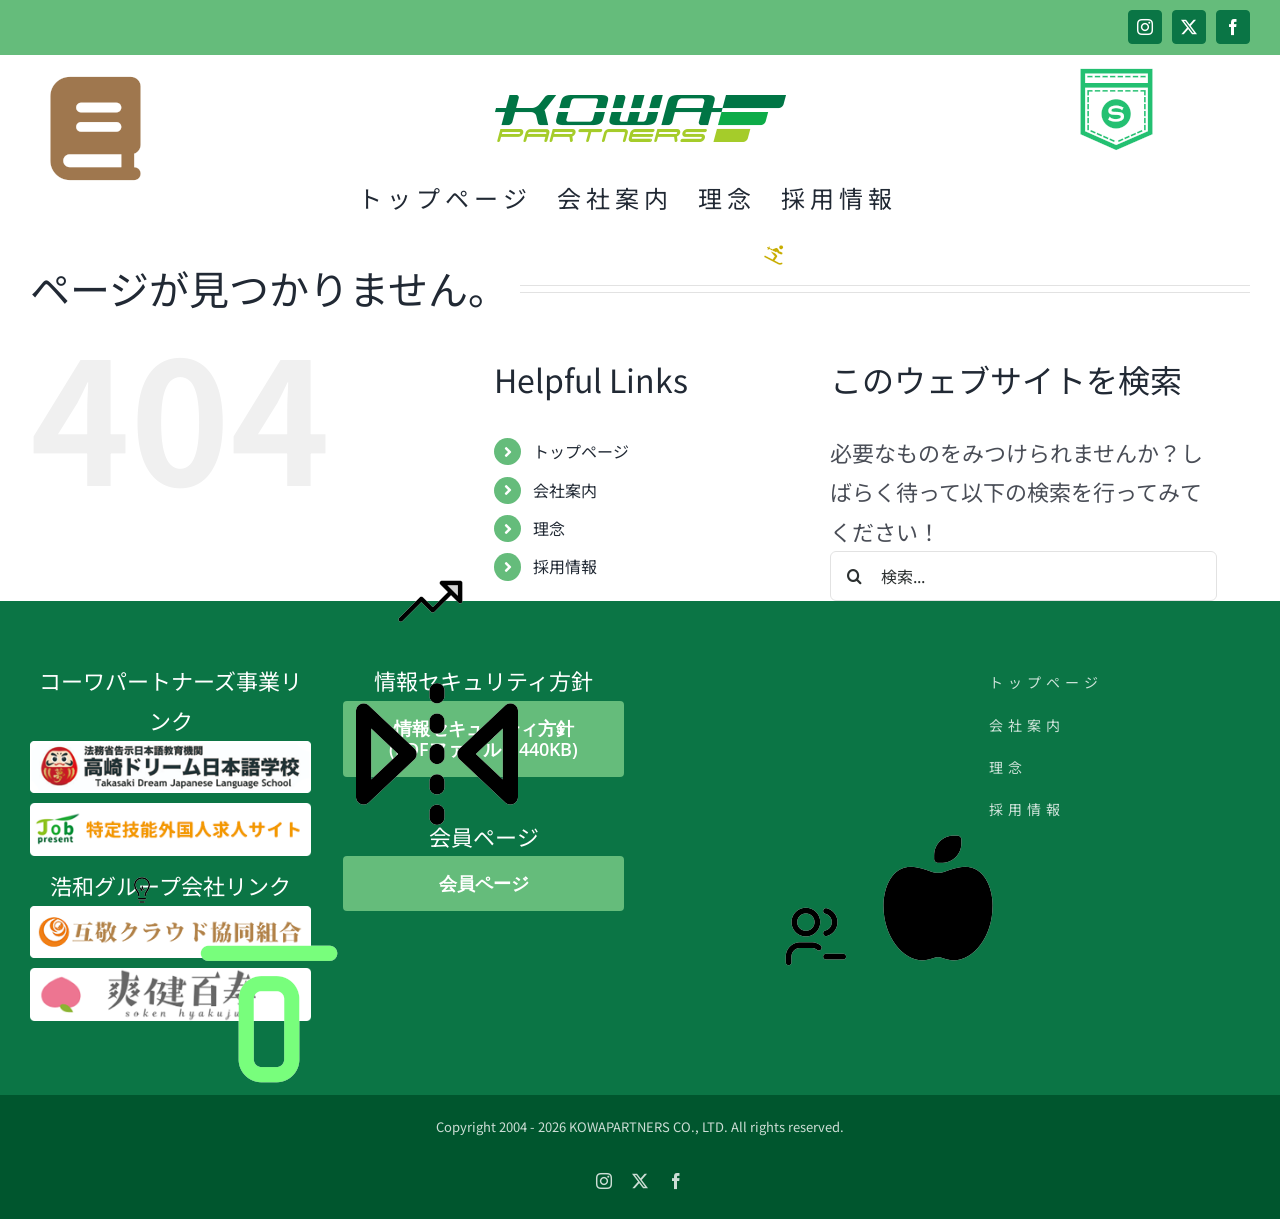 The image size is (1280, 1219). I want to click on shirtsinbulk brand logo, so click(1116, 109).